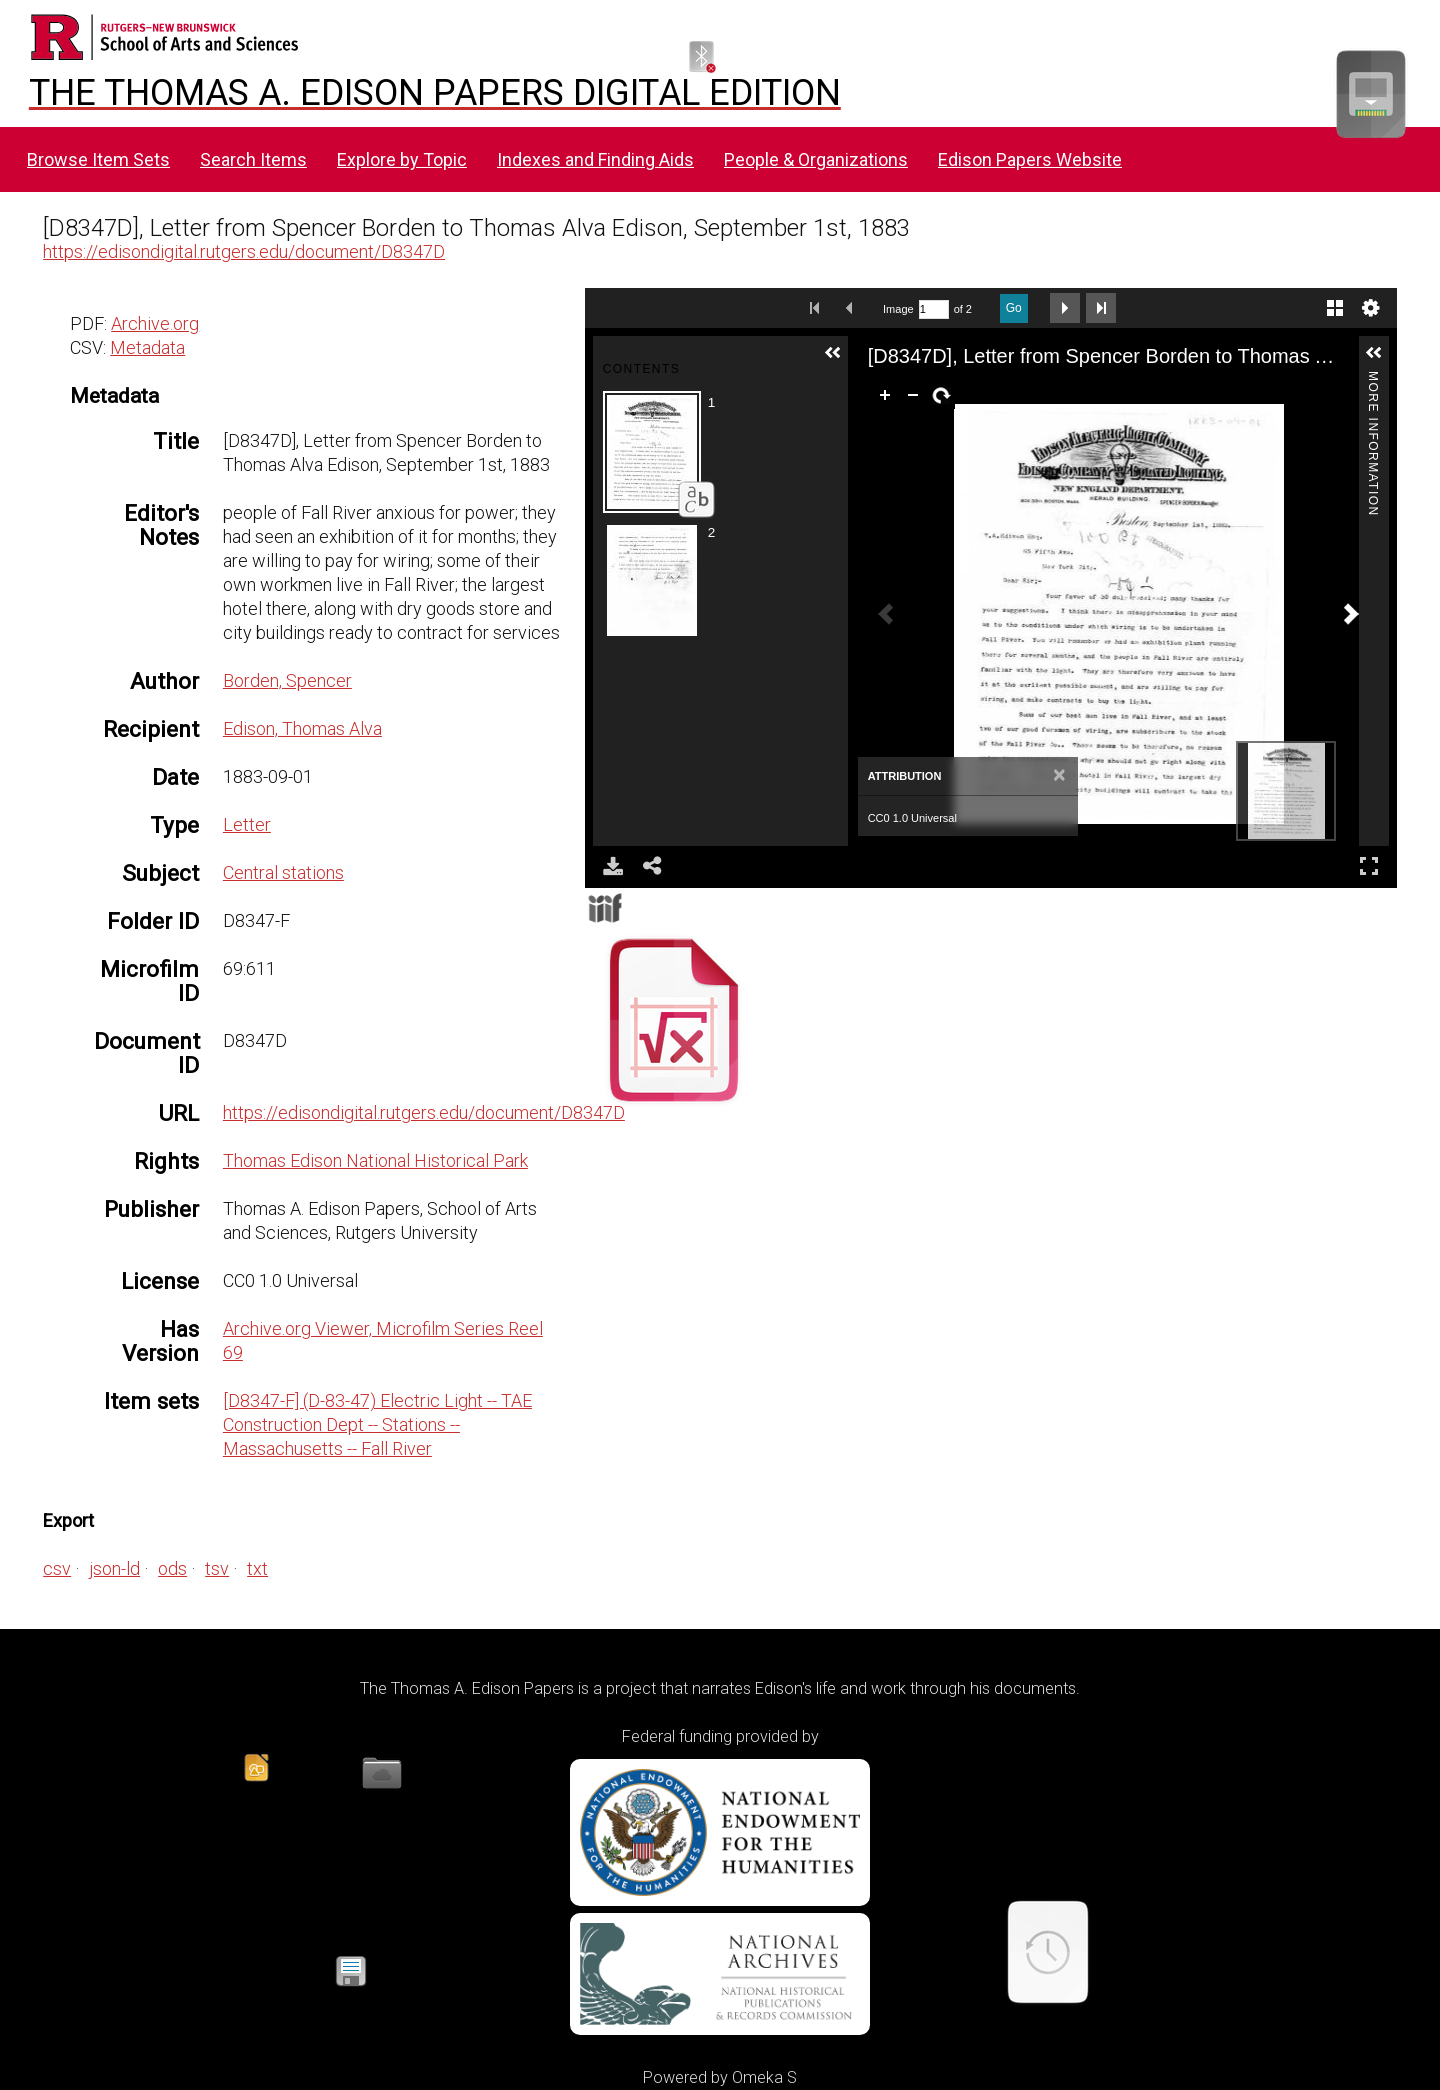 The image size is (1440, 2090). Describe the element at coordinates (351, 1971) in the screenshot. I see `save file to disk` at that location.